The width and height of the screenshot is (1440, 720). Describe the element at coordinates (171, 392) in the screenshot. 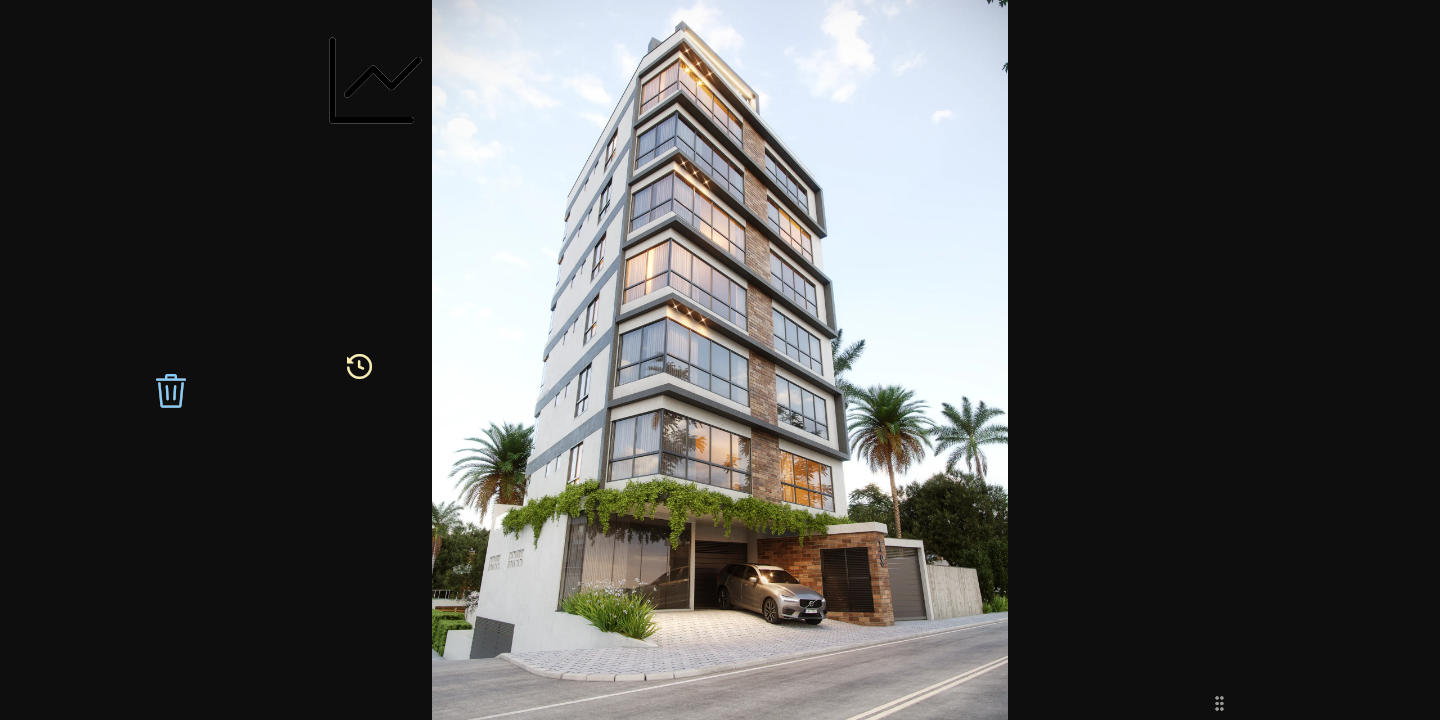

I see `delete selected item` at that location.